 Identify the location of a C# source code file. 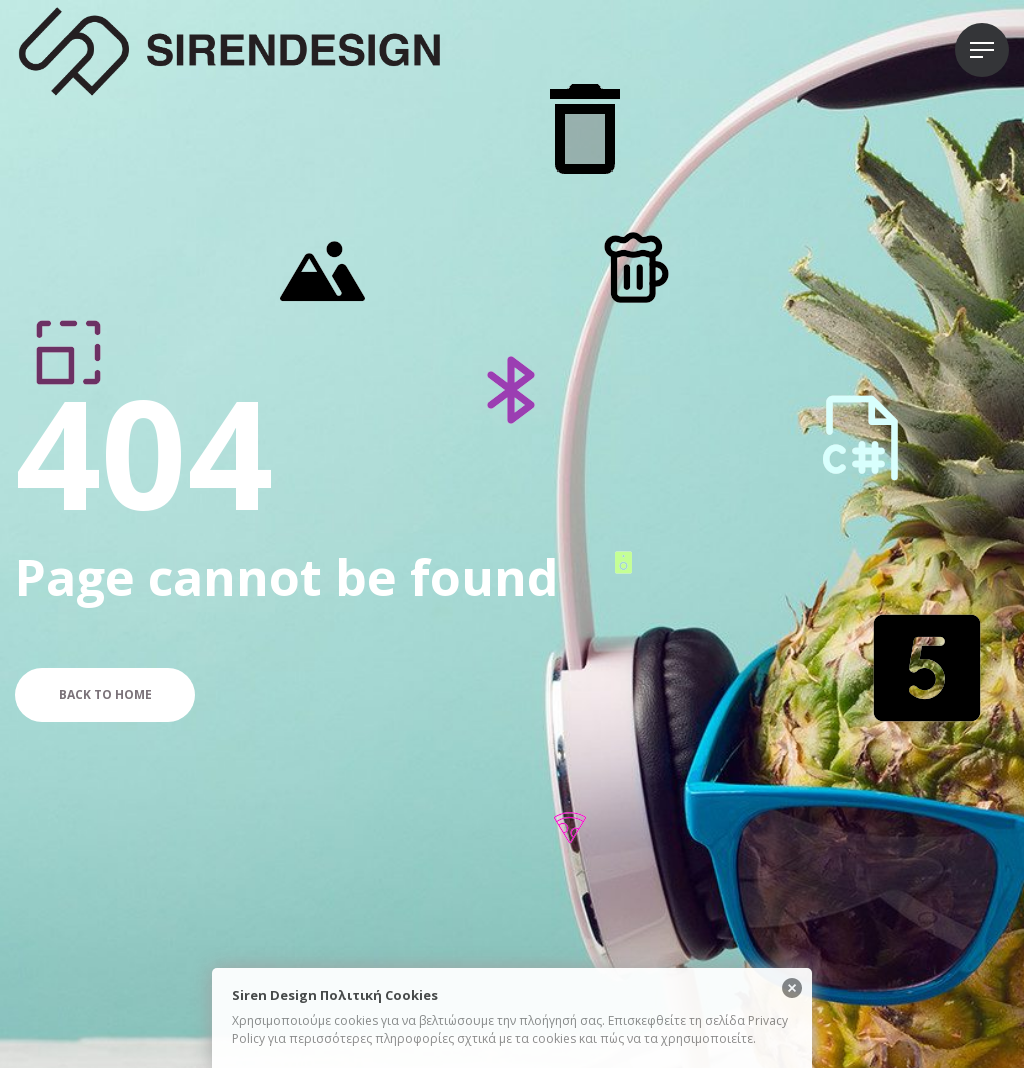
(862, 438).